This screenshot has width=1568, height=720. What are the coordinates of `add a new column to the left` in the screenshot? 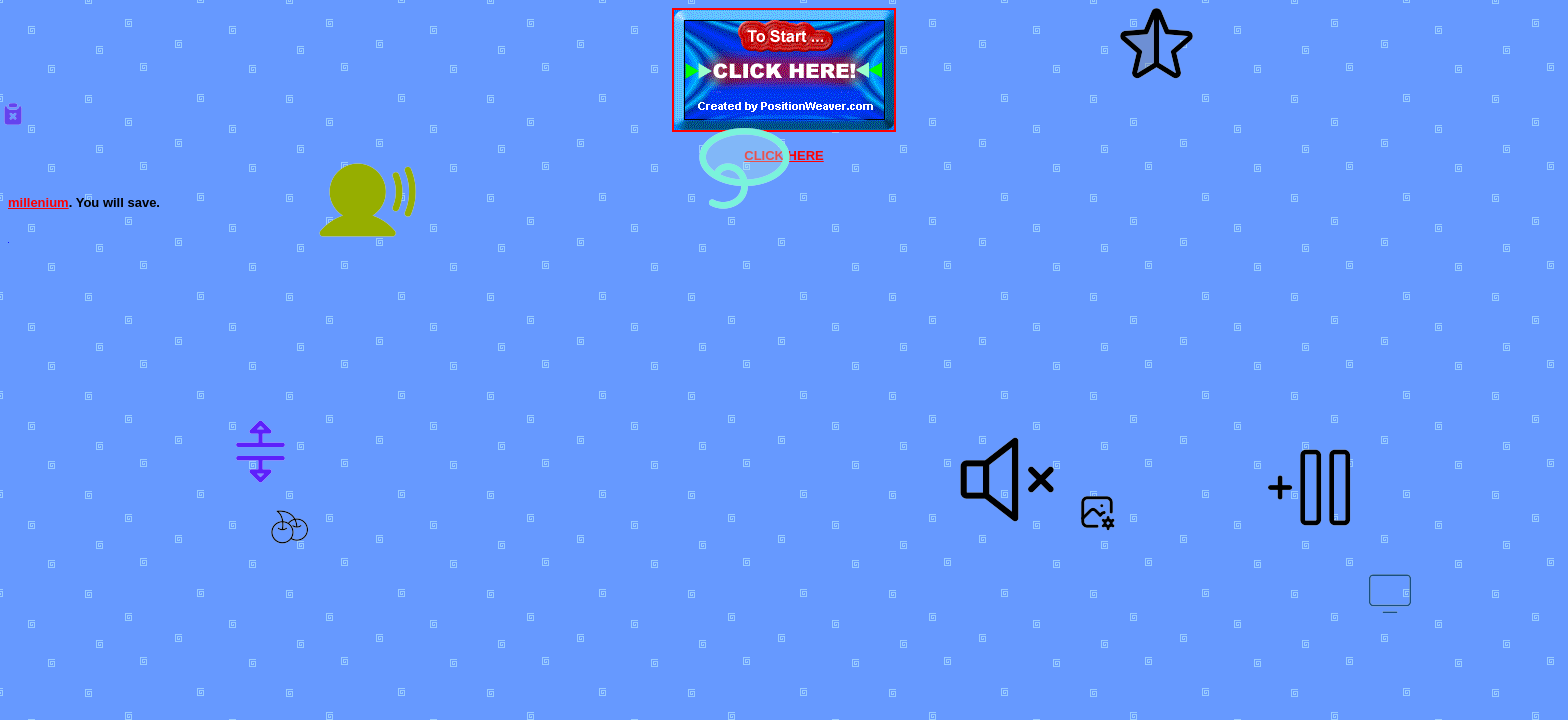 It's located at (1315, 487).